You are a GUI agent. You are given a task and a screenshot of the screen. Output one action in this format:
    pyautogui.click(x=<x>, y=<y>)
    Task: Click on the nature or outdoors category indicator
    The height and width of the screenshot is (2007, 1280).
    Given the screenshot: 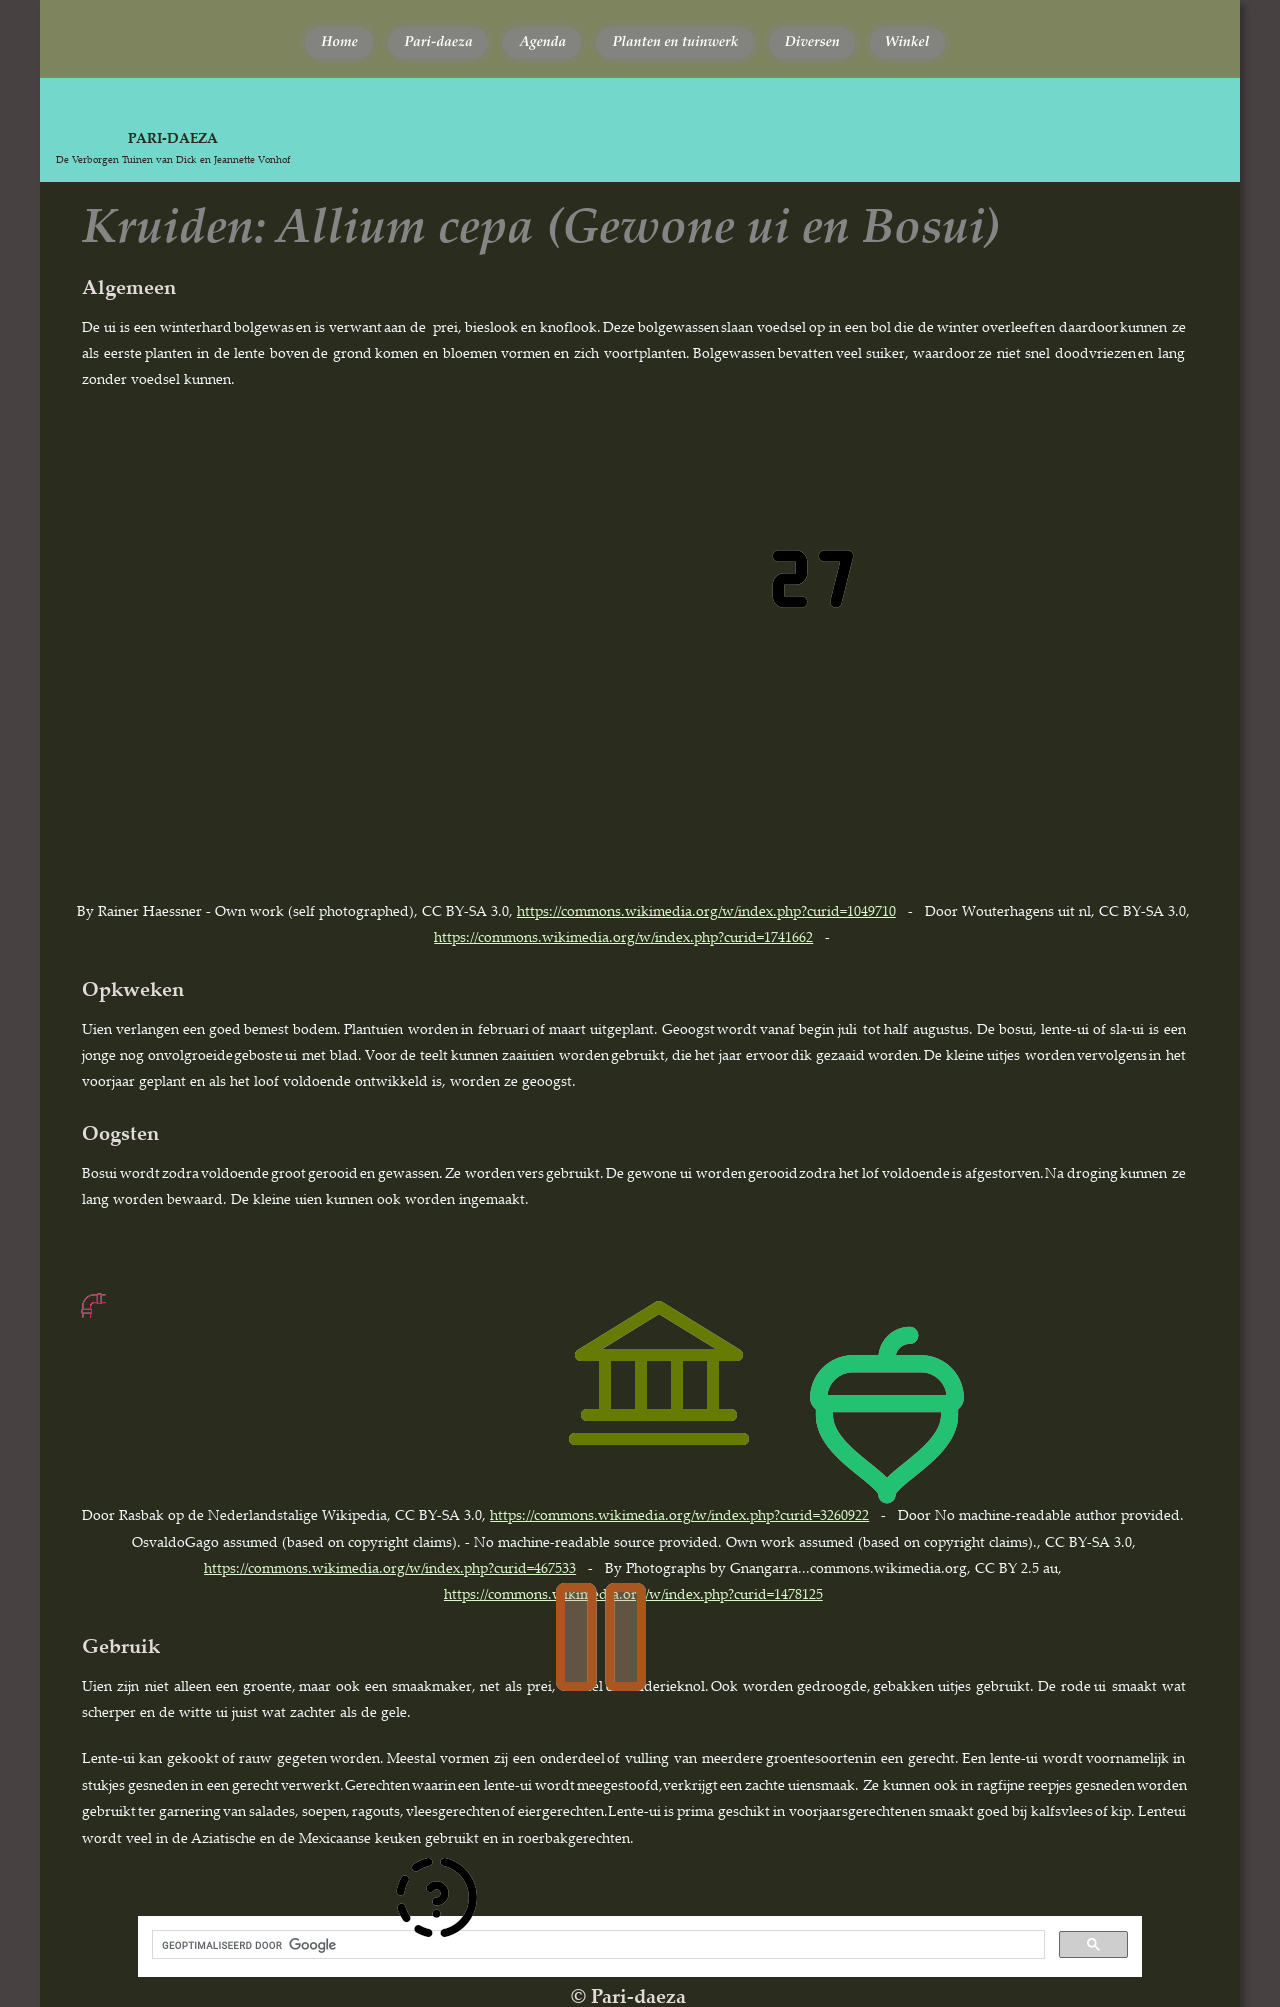 What is the action you would take?
    pyautogui.click(x=887, y=1415)
    